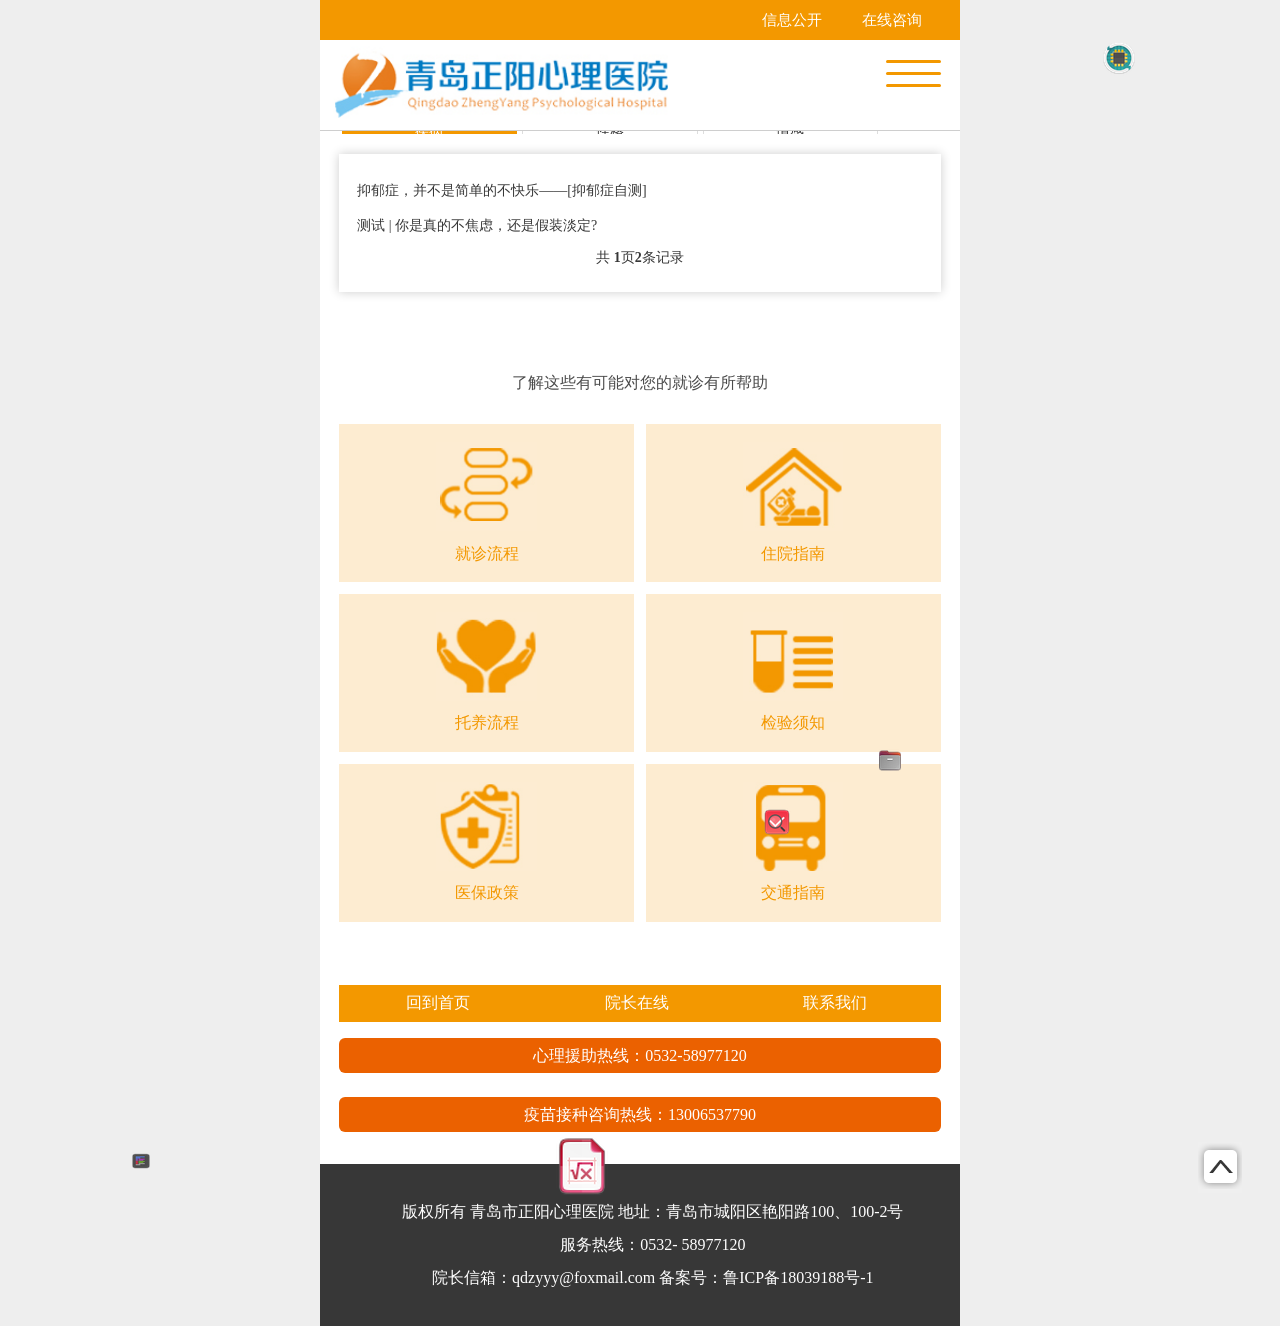  What do you see at coordinates (890, 760) in the screenshot?
I see `open the file manager application` at bounding box center [890, 760].